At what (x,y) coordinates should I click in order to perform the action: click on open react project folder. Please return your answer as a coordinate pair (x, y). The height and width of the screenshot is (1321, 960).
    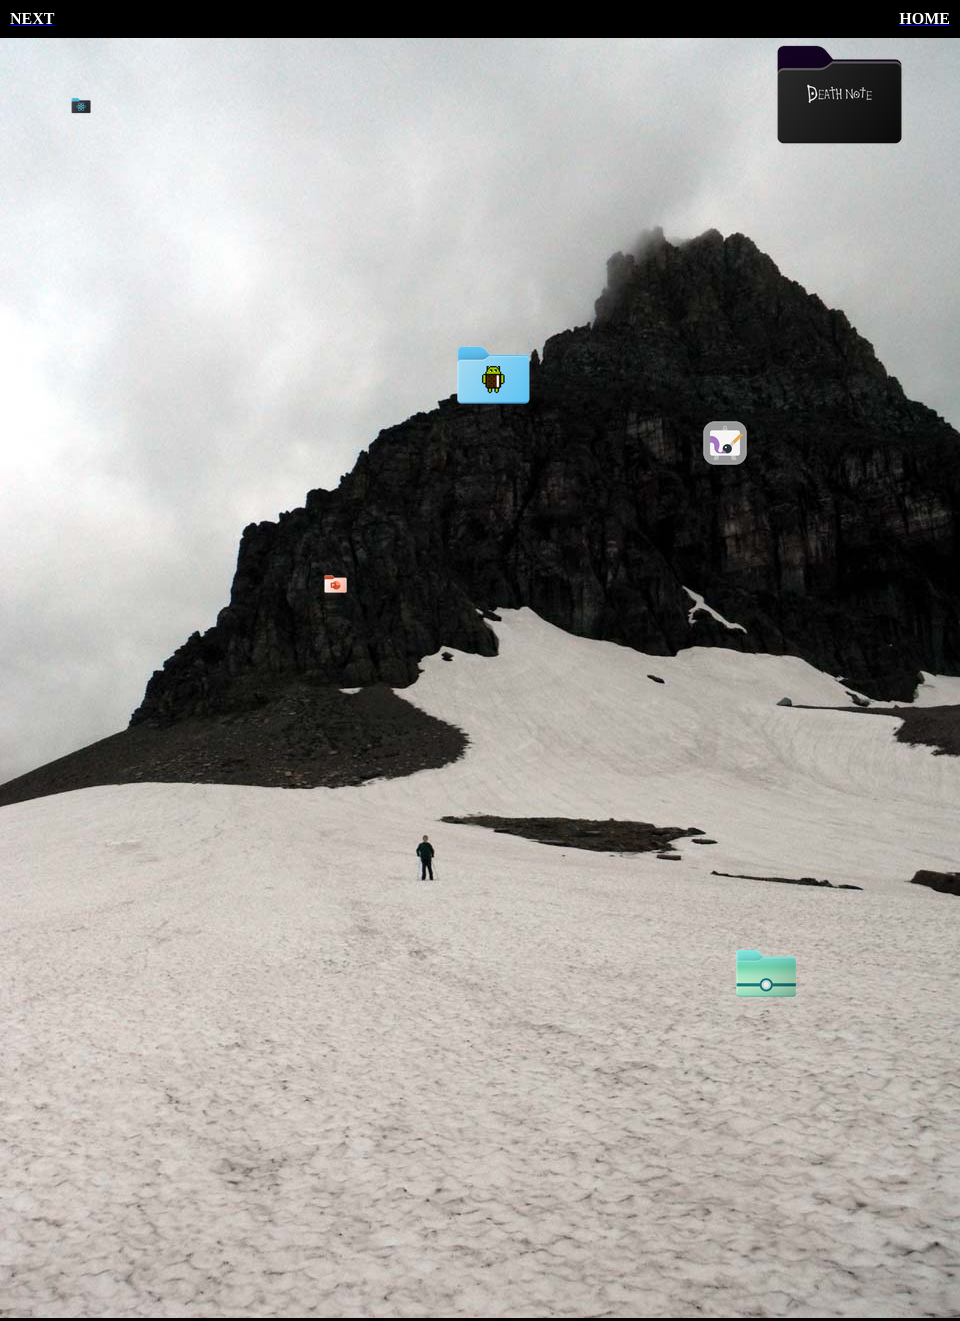
    Looking at the image, I should click on (81, 106).